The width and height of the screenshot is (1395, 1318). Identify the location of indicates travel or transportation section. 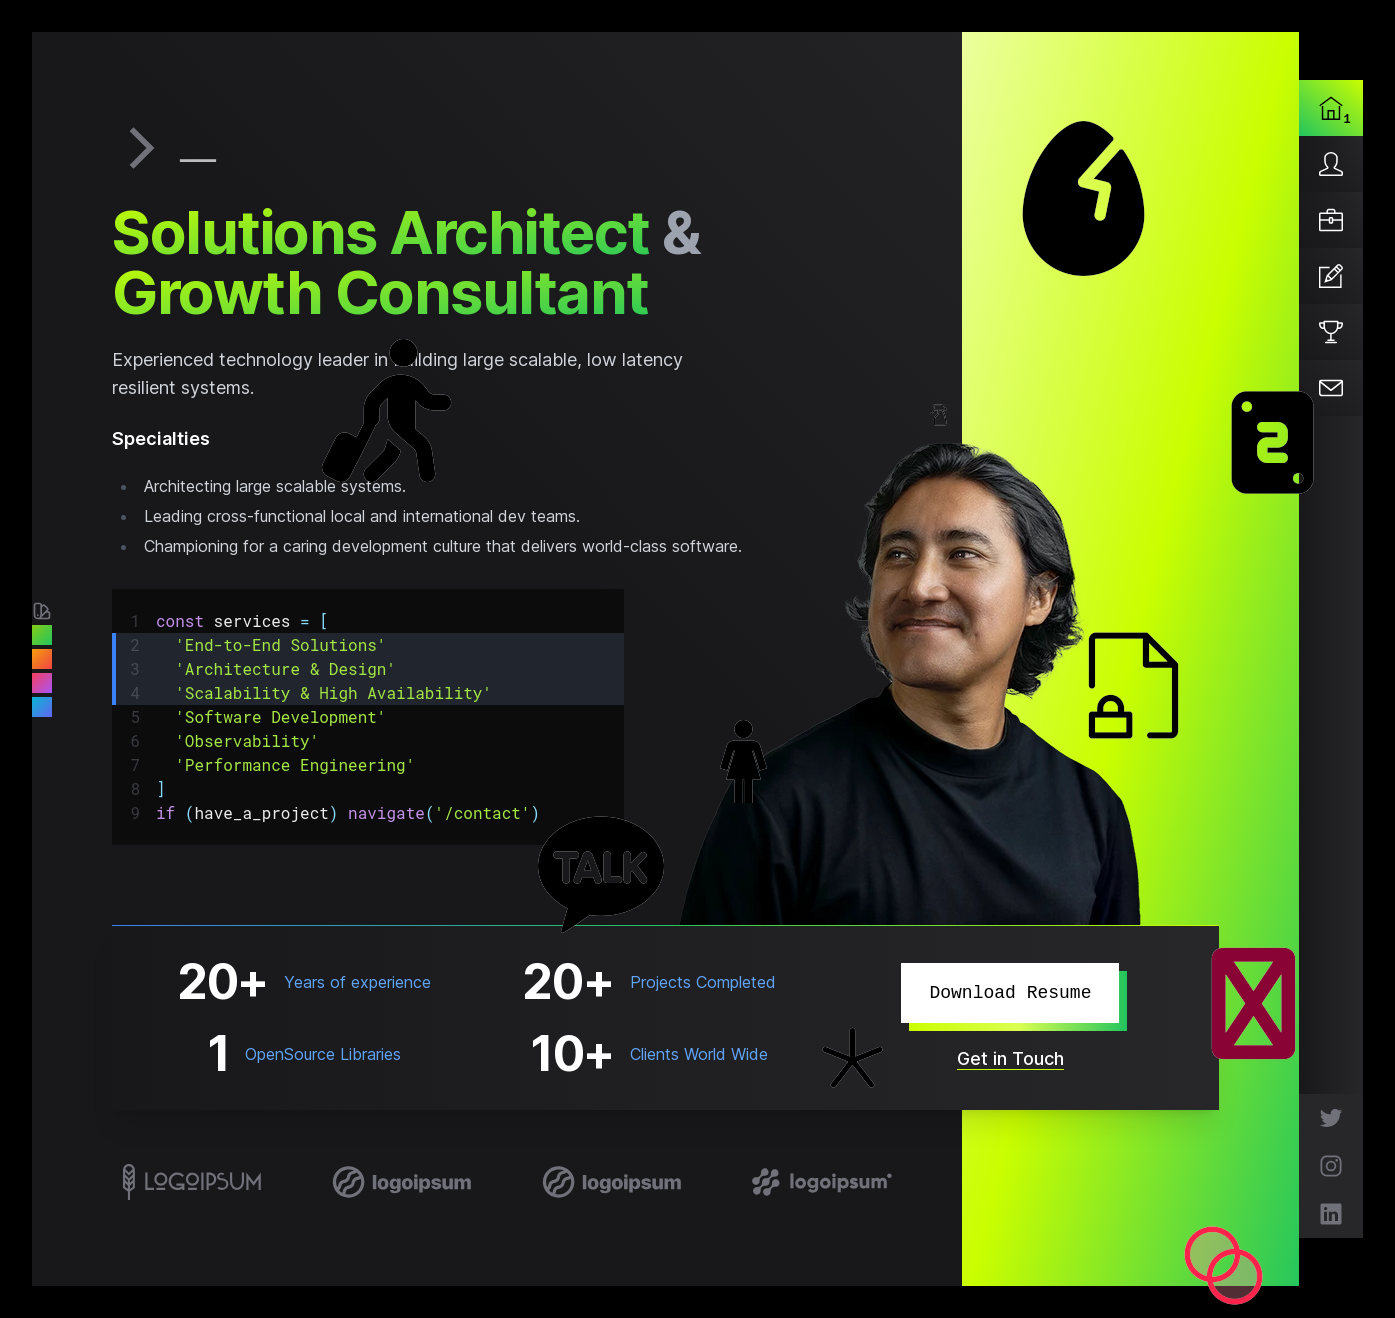
(387, 410).